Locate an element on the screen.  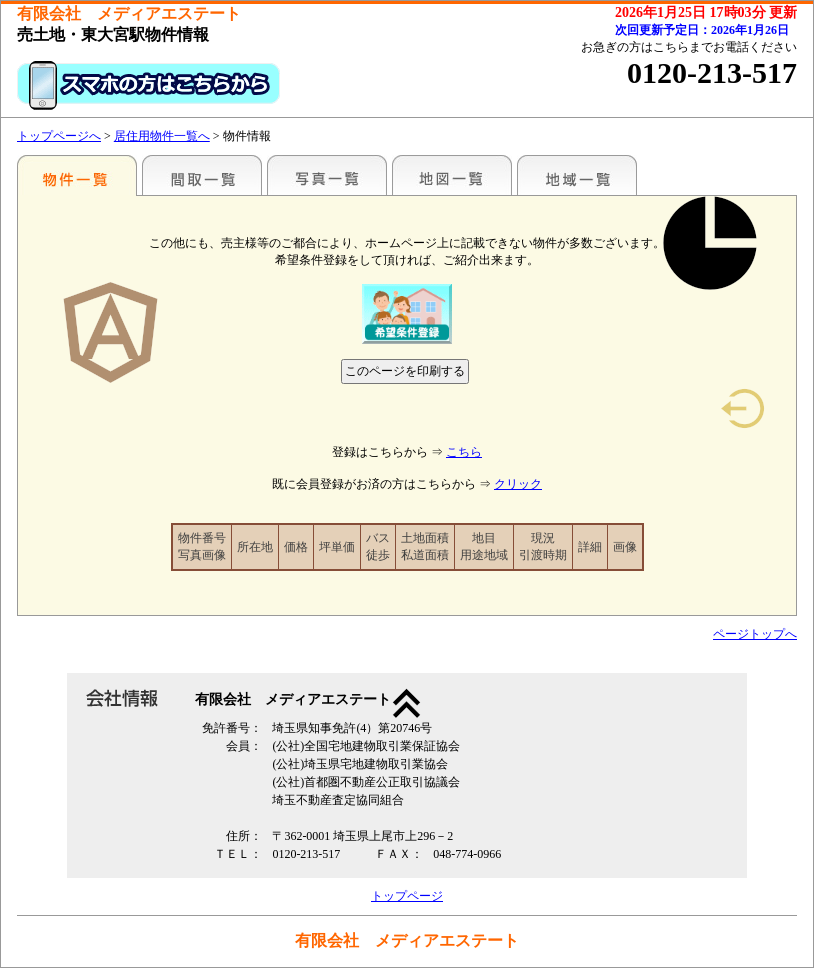
angularjs framework logo is located at coordinates (110, 332).